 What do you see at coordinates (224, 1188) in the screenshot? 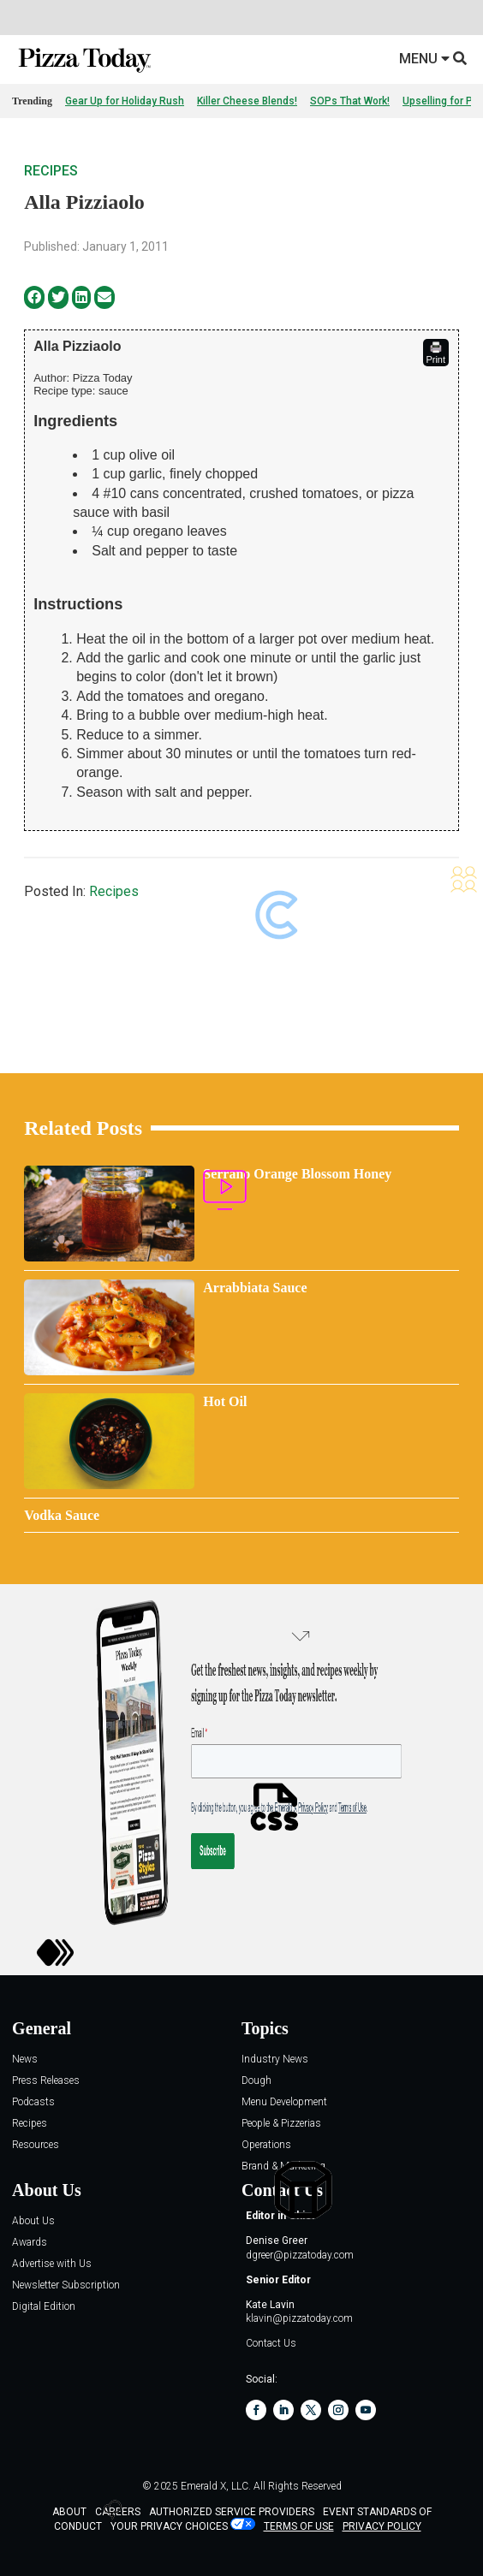
I see `play video on display` at bounding box center [224, 1188].